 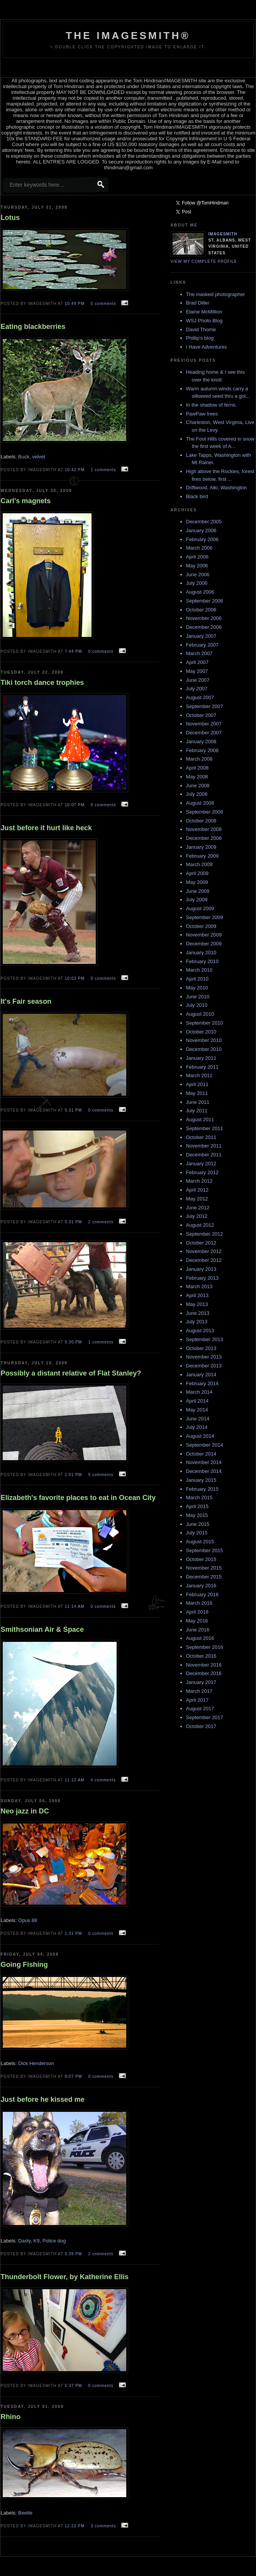 I want to click on select chariot unit in strategy game, so click(x=156, y=1602).